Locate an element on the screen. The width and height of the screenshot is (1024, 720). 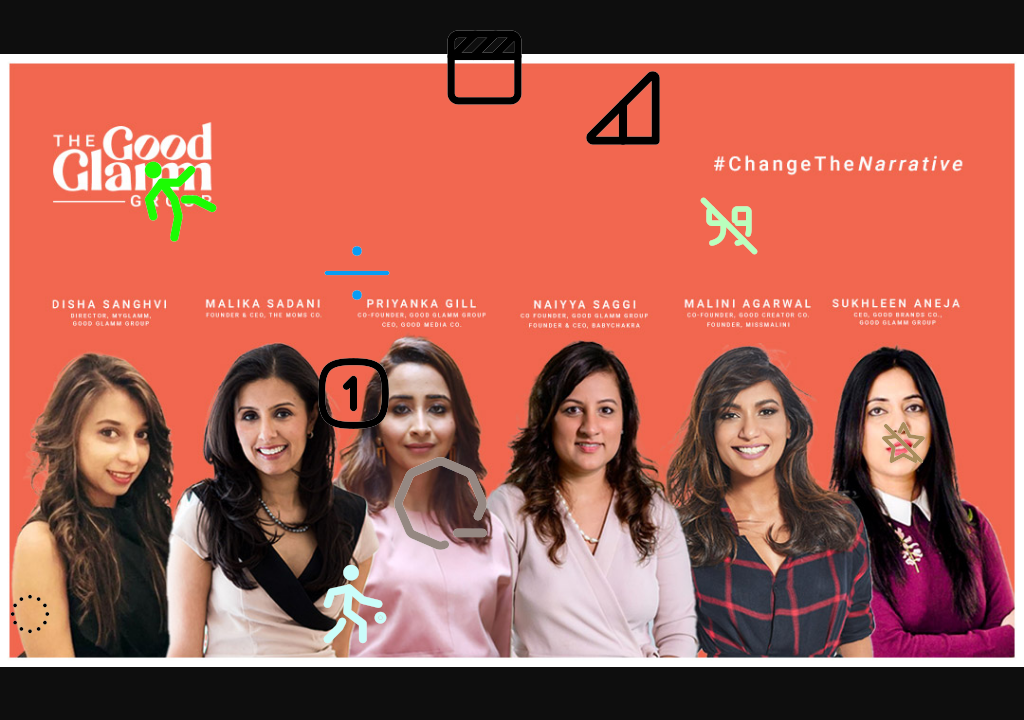
freeze the top row in a spreadsheet is located at coordinates (484, 67).